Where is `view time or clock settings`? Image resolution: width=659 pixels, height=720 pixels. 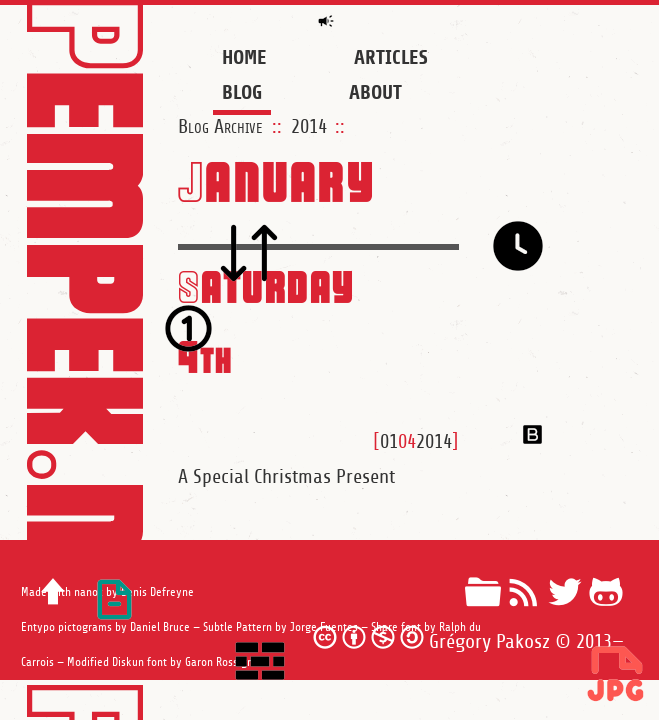
view time or clock settings is located at coordinates (518, 246).